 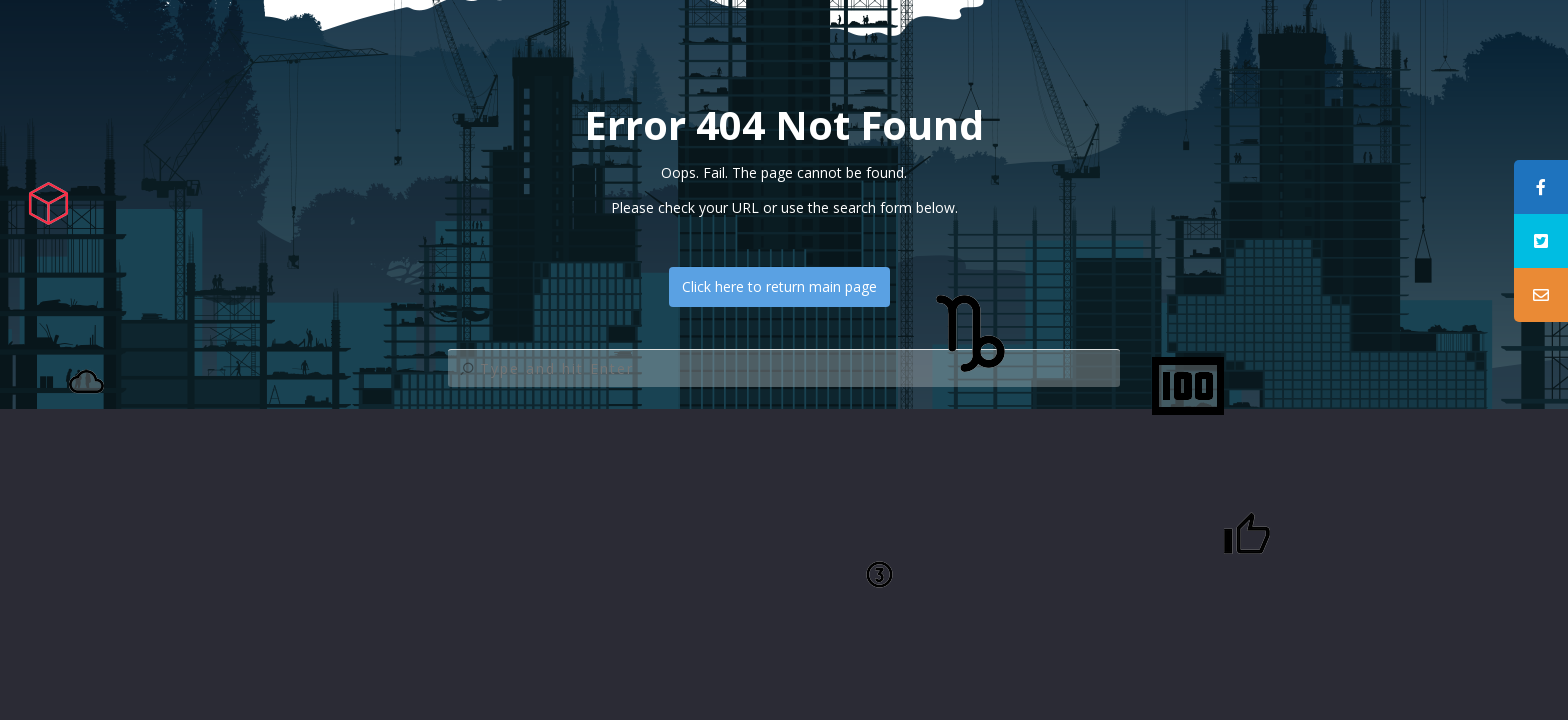 What do you see at coordinates (48, 203) in the screenshot?
I see `view 3D model or object` at bounding box center [48, 203].